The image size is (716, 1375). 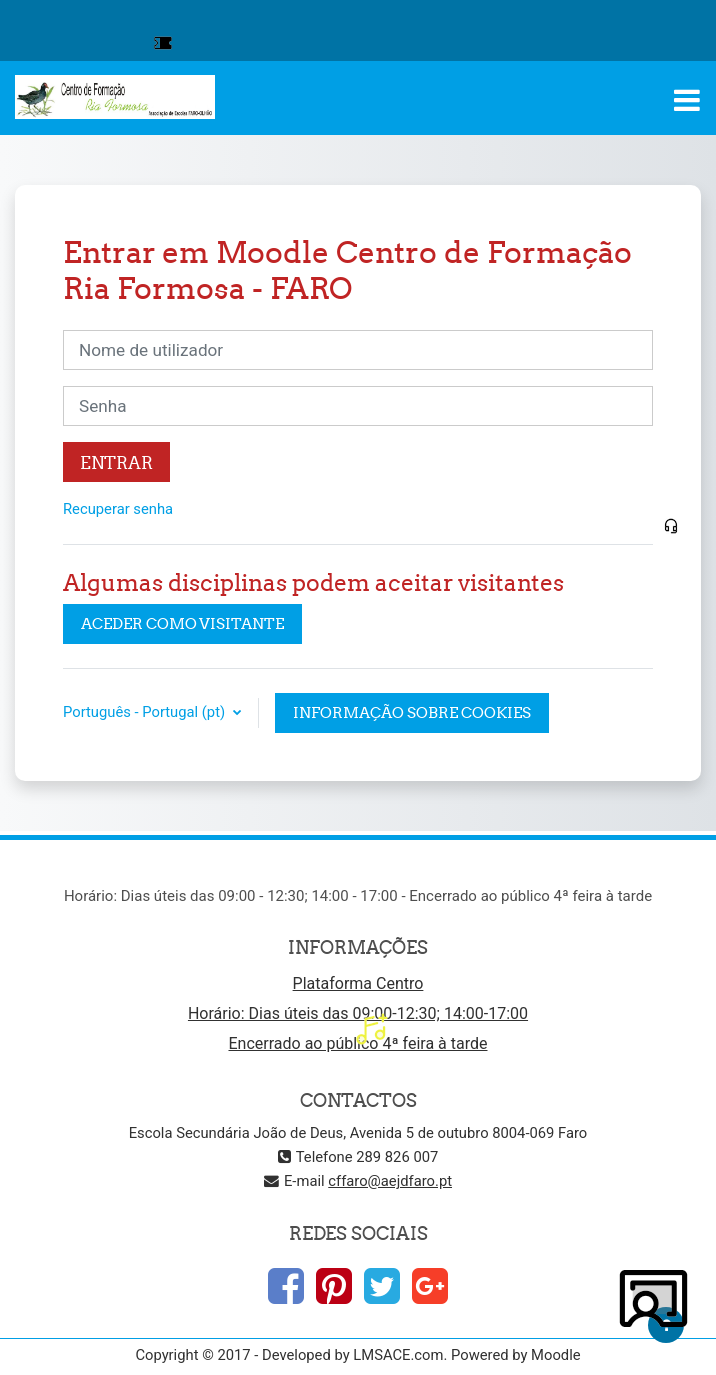 I want to click on view your tickets or passes, so click(x=163, y=43).